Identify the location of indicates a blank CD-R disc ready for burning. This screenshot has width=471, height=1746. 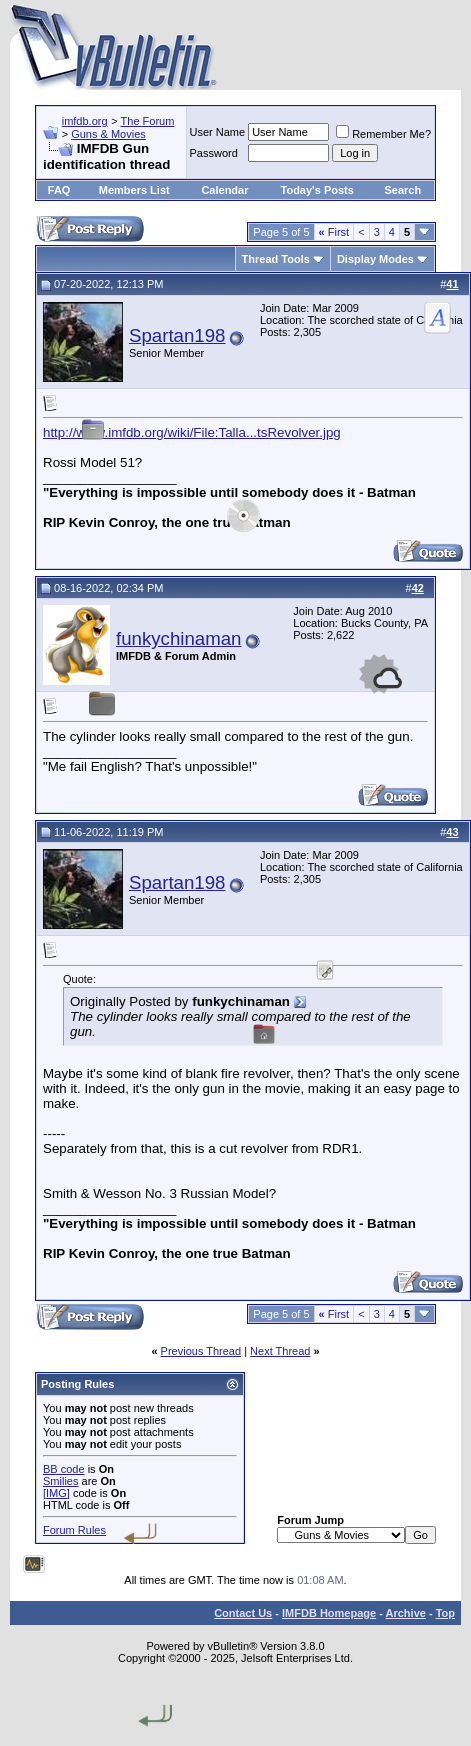
(243, 515).